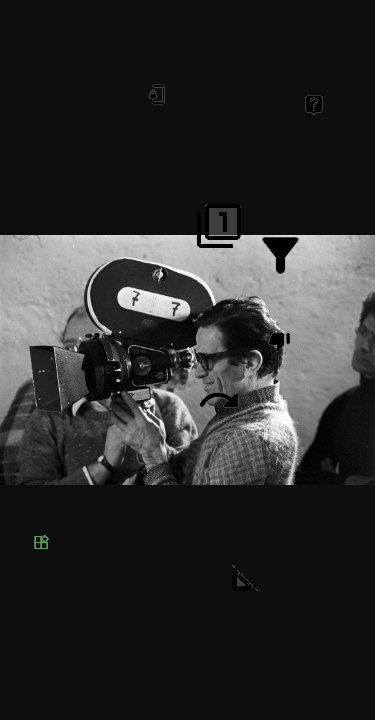 The width and height of the screenshot is (375, 720). I want to click on open the extensions marketplace, so click(41, 542).